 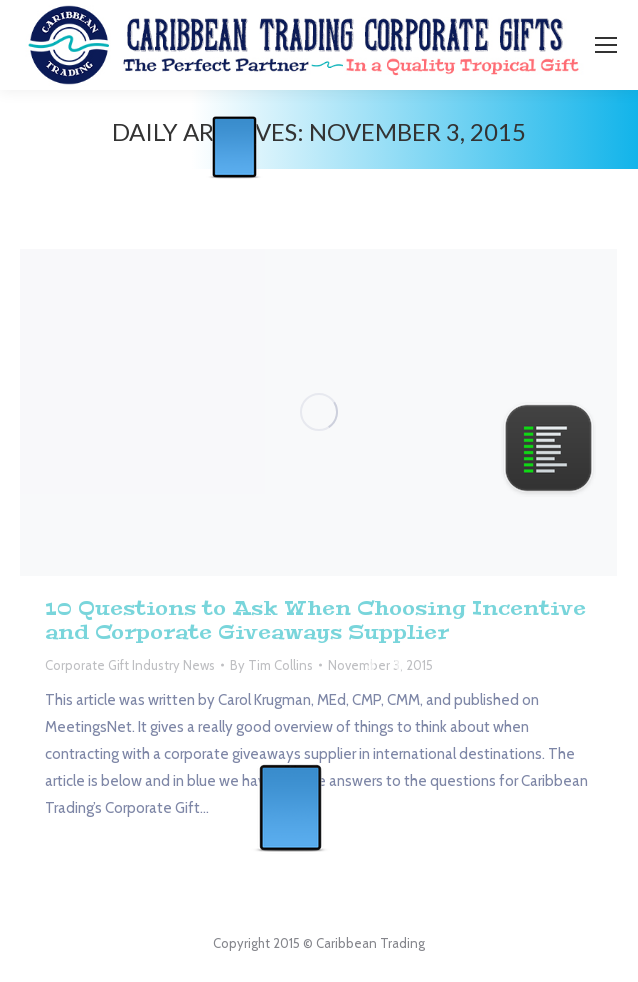 What do you see at coordinates (290, 808) in the screenshot?
I see `iPad Pro device icon` at bounding box center [290, 808].